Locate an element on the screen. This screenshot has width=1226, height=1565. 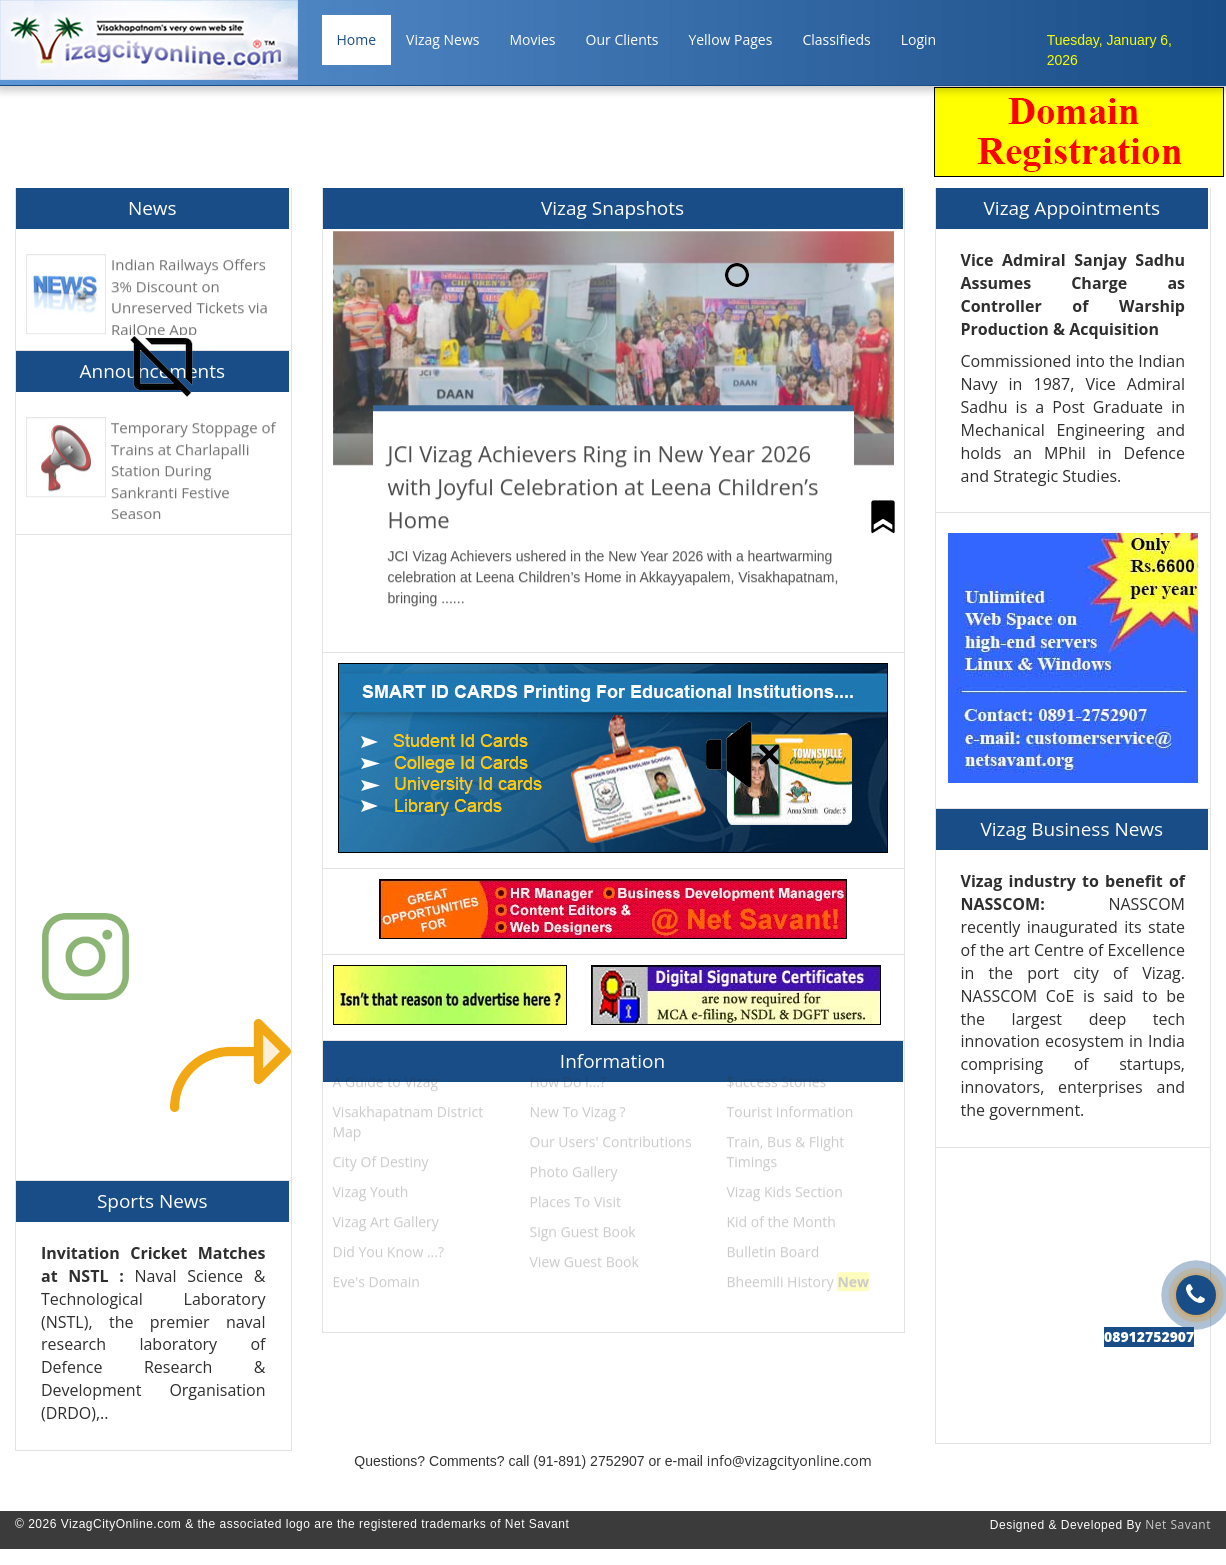
share or forward content is located at coordinates (230, 1065).